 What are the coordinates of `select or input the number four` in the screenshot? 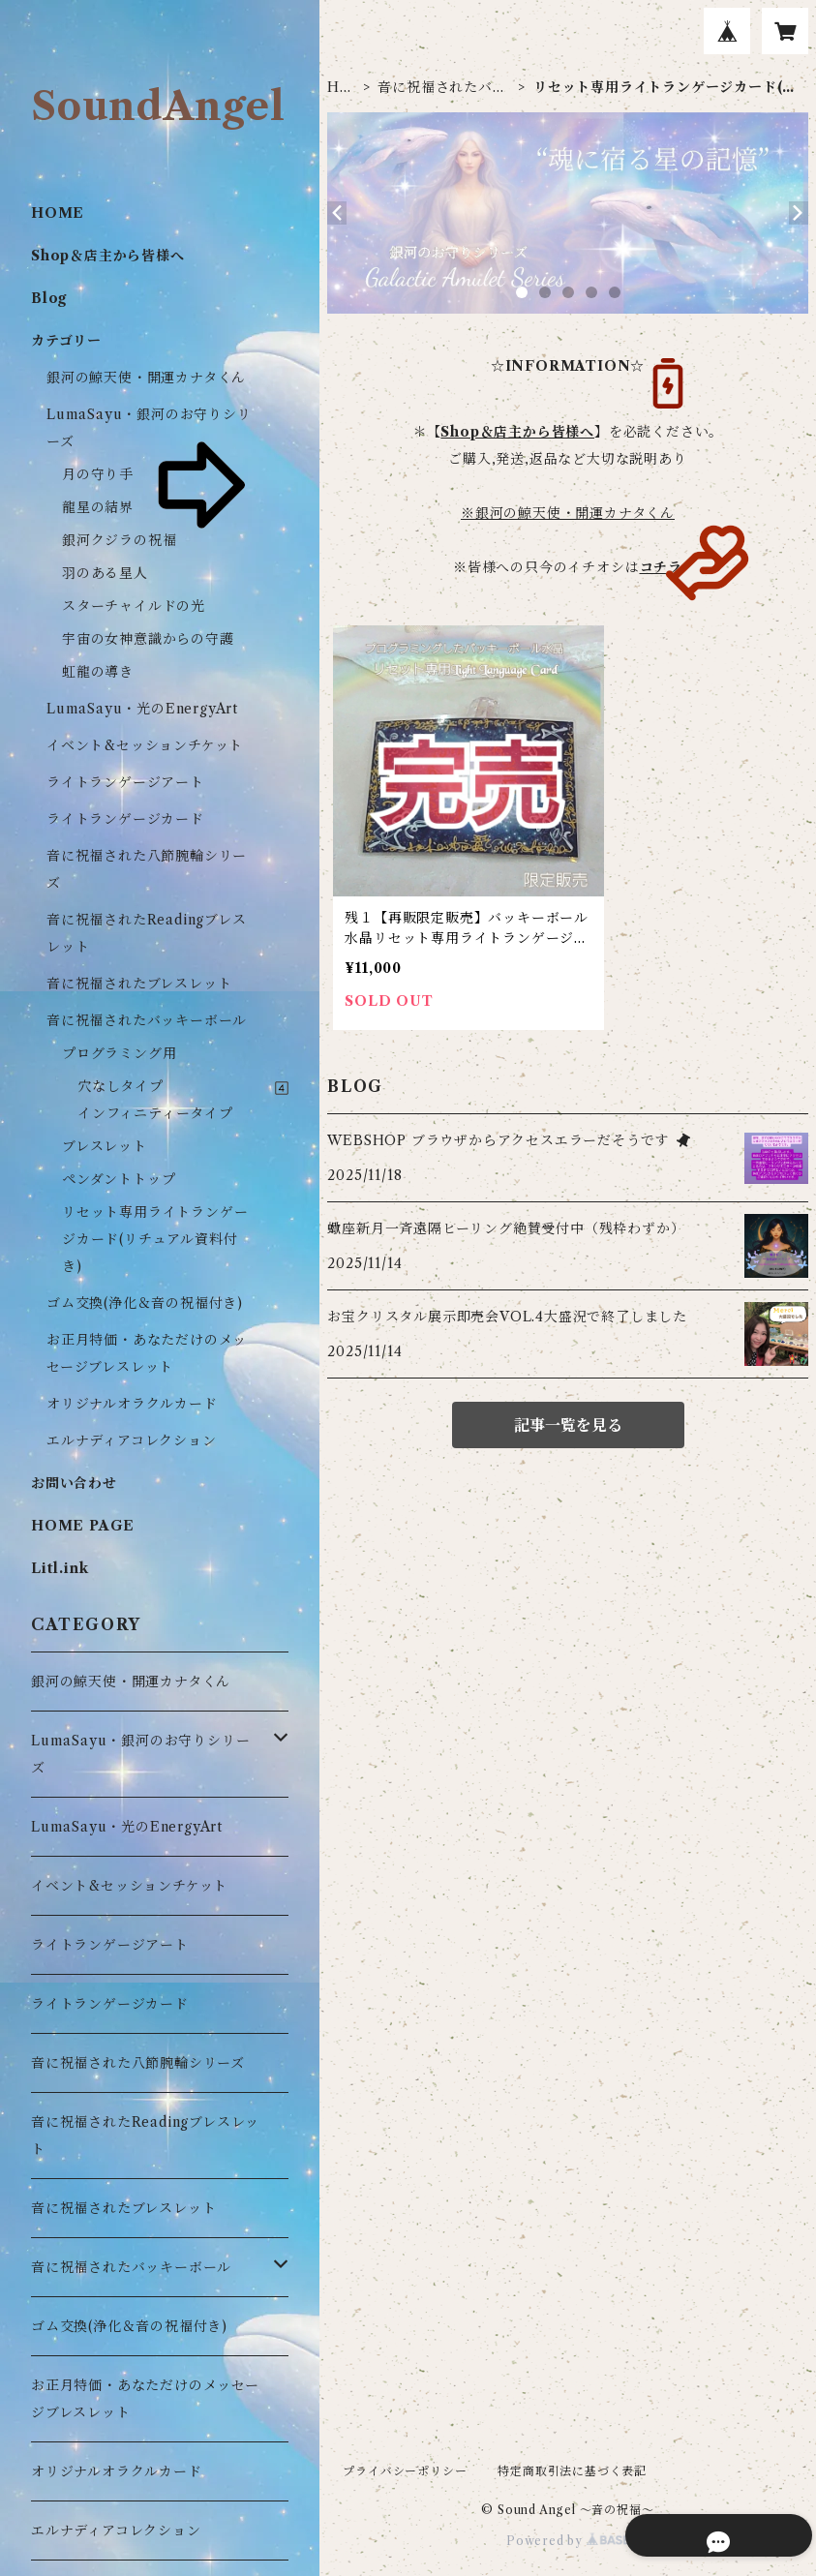 It's located at (282, 1088).